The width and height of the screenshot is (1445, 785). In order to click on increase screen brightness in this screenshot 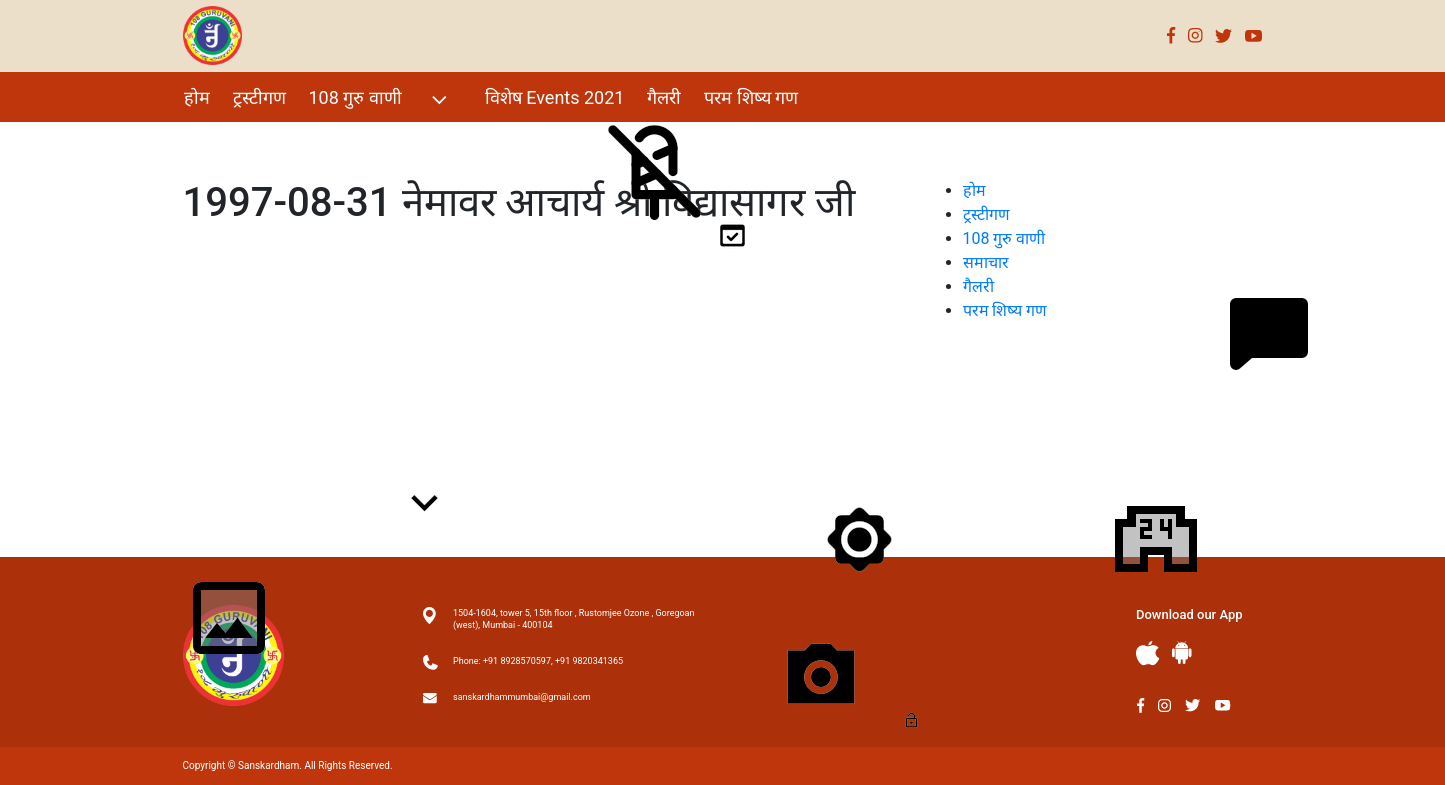, I will do `click(859, 539)`.